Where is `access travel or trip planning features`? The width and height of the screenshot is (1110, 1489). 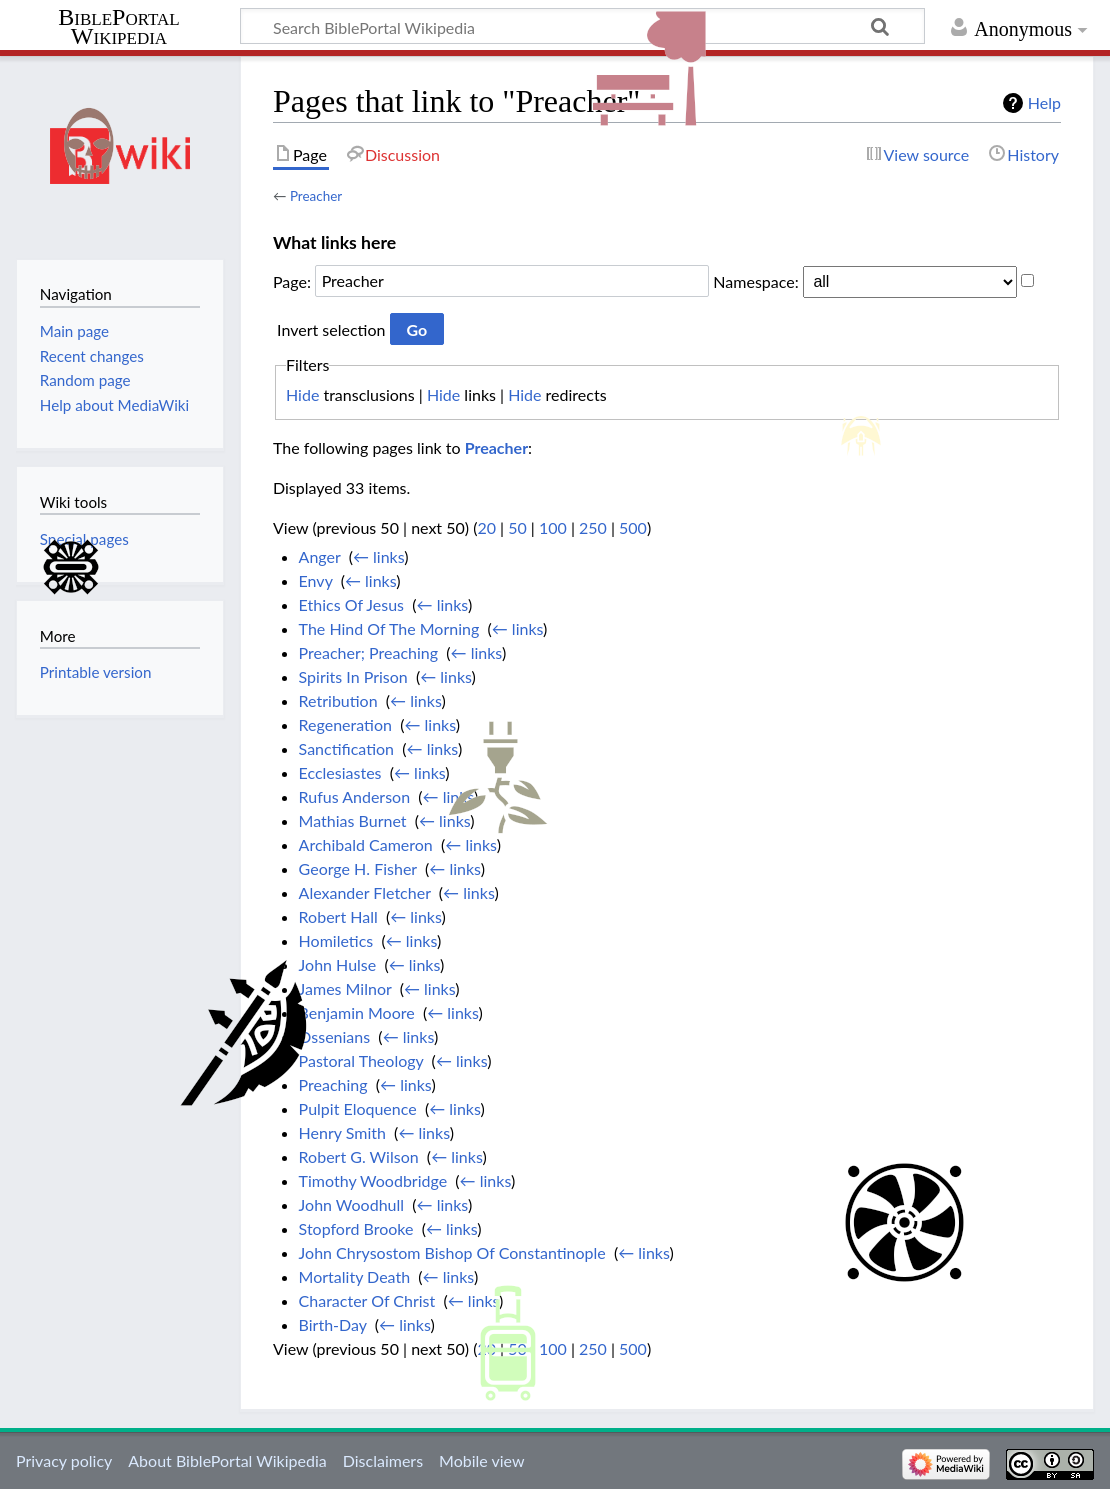 access travel or trip planning features is located at coordinates (508, 1343).